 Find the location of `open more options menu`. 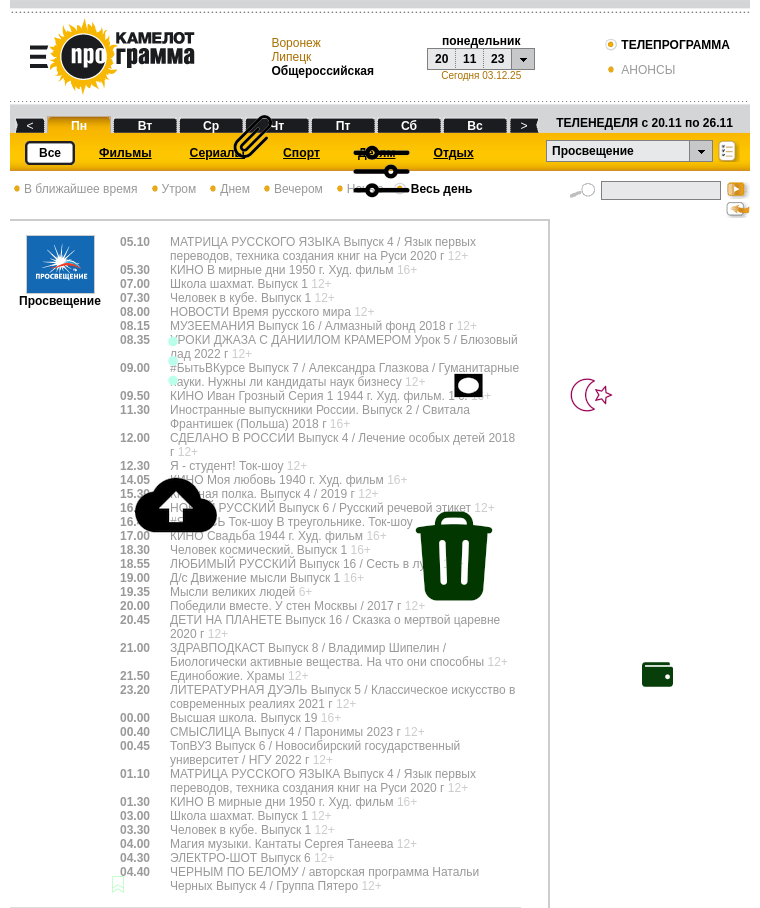

open more options menu is located at coordinates (173, 361).